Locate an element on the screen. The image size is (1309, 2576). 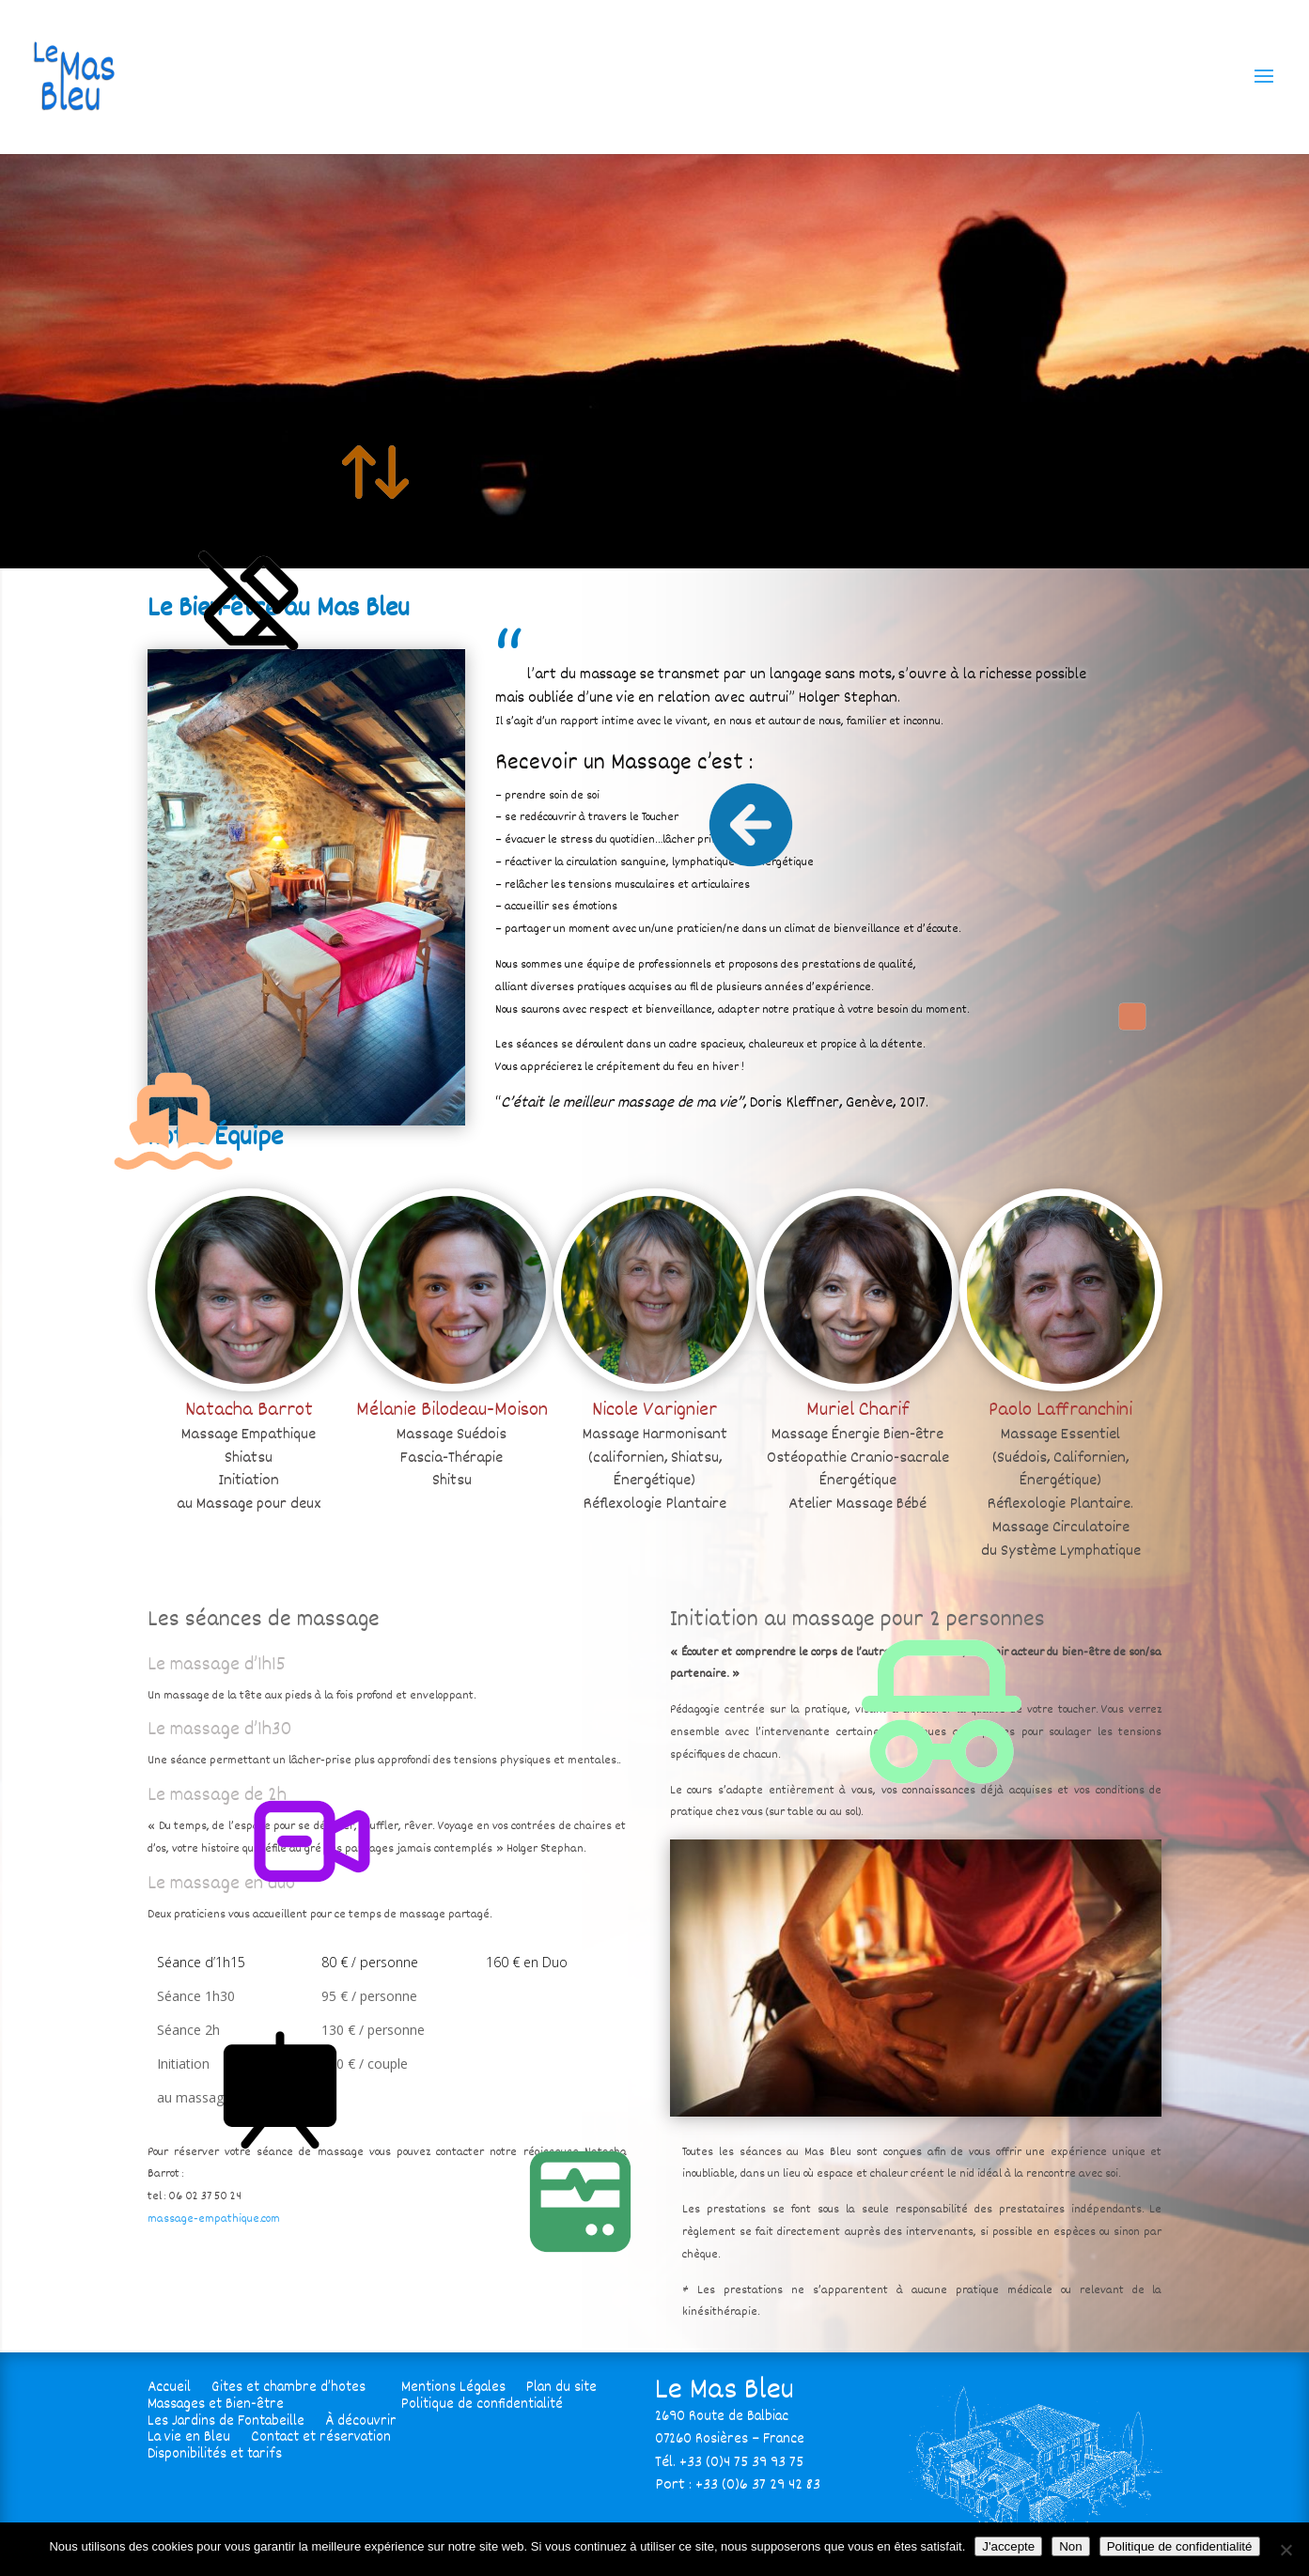
view heart rate or vital signs monitor is located at coordinates (580, 2201).